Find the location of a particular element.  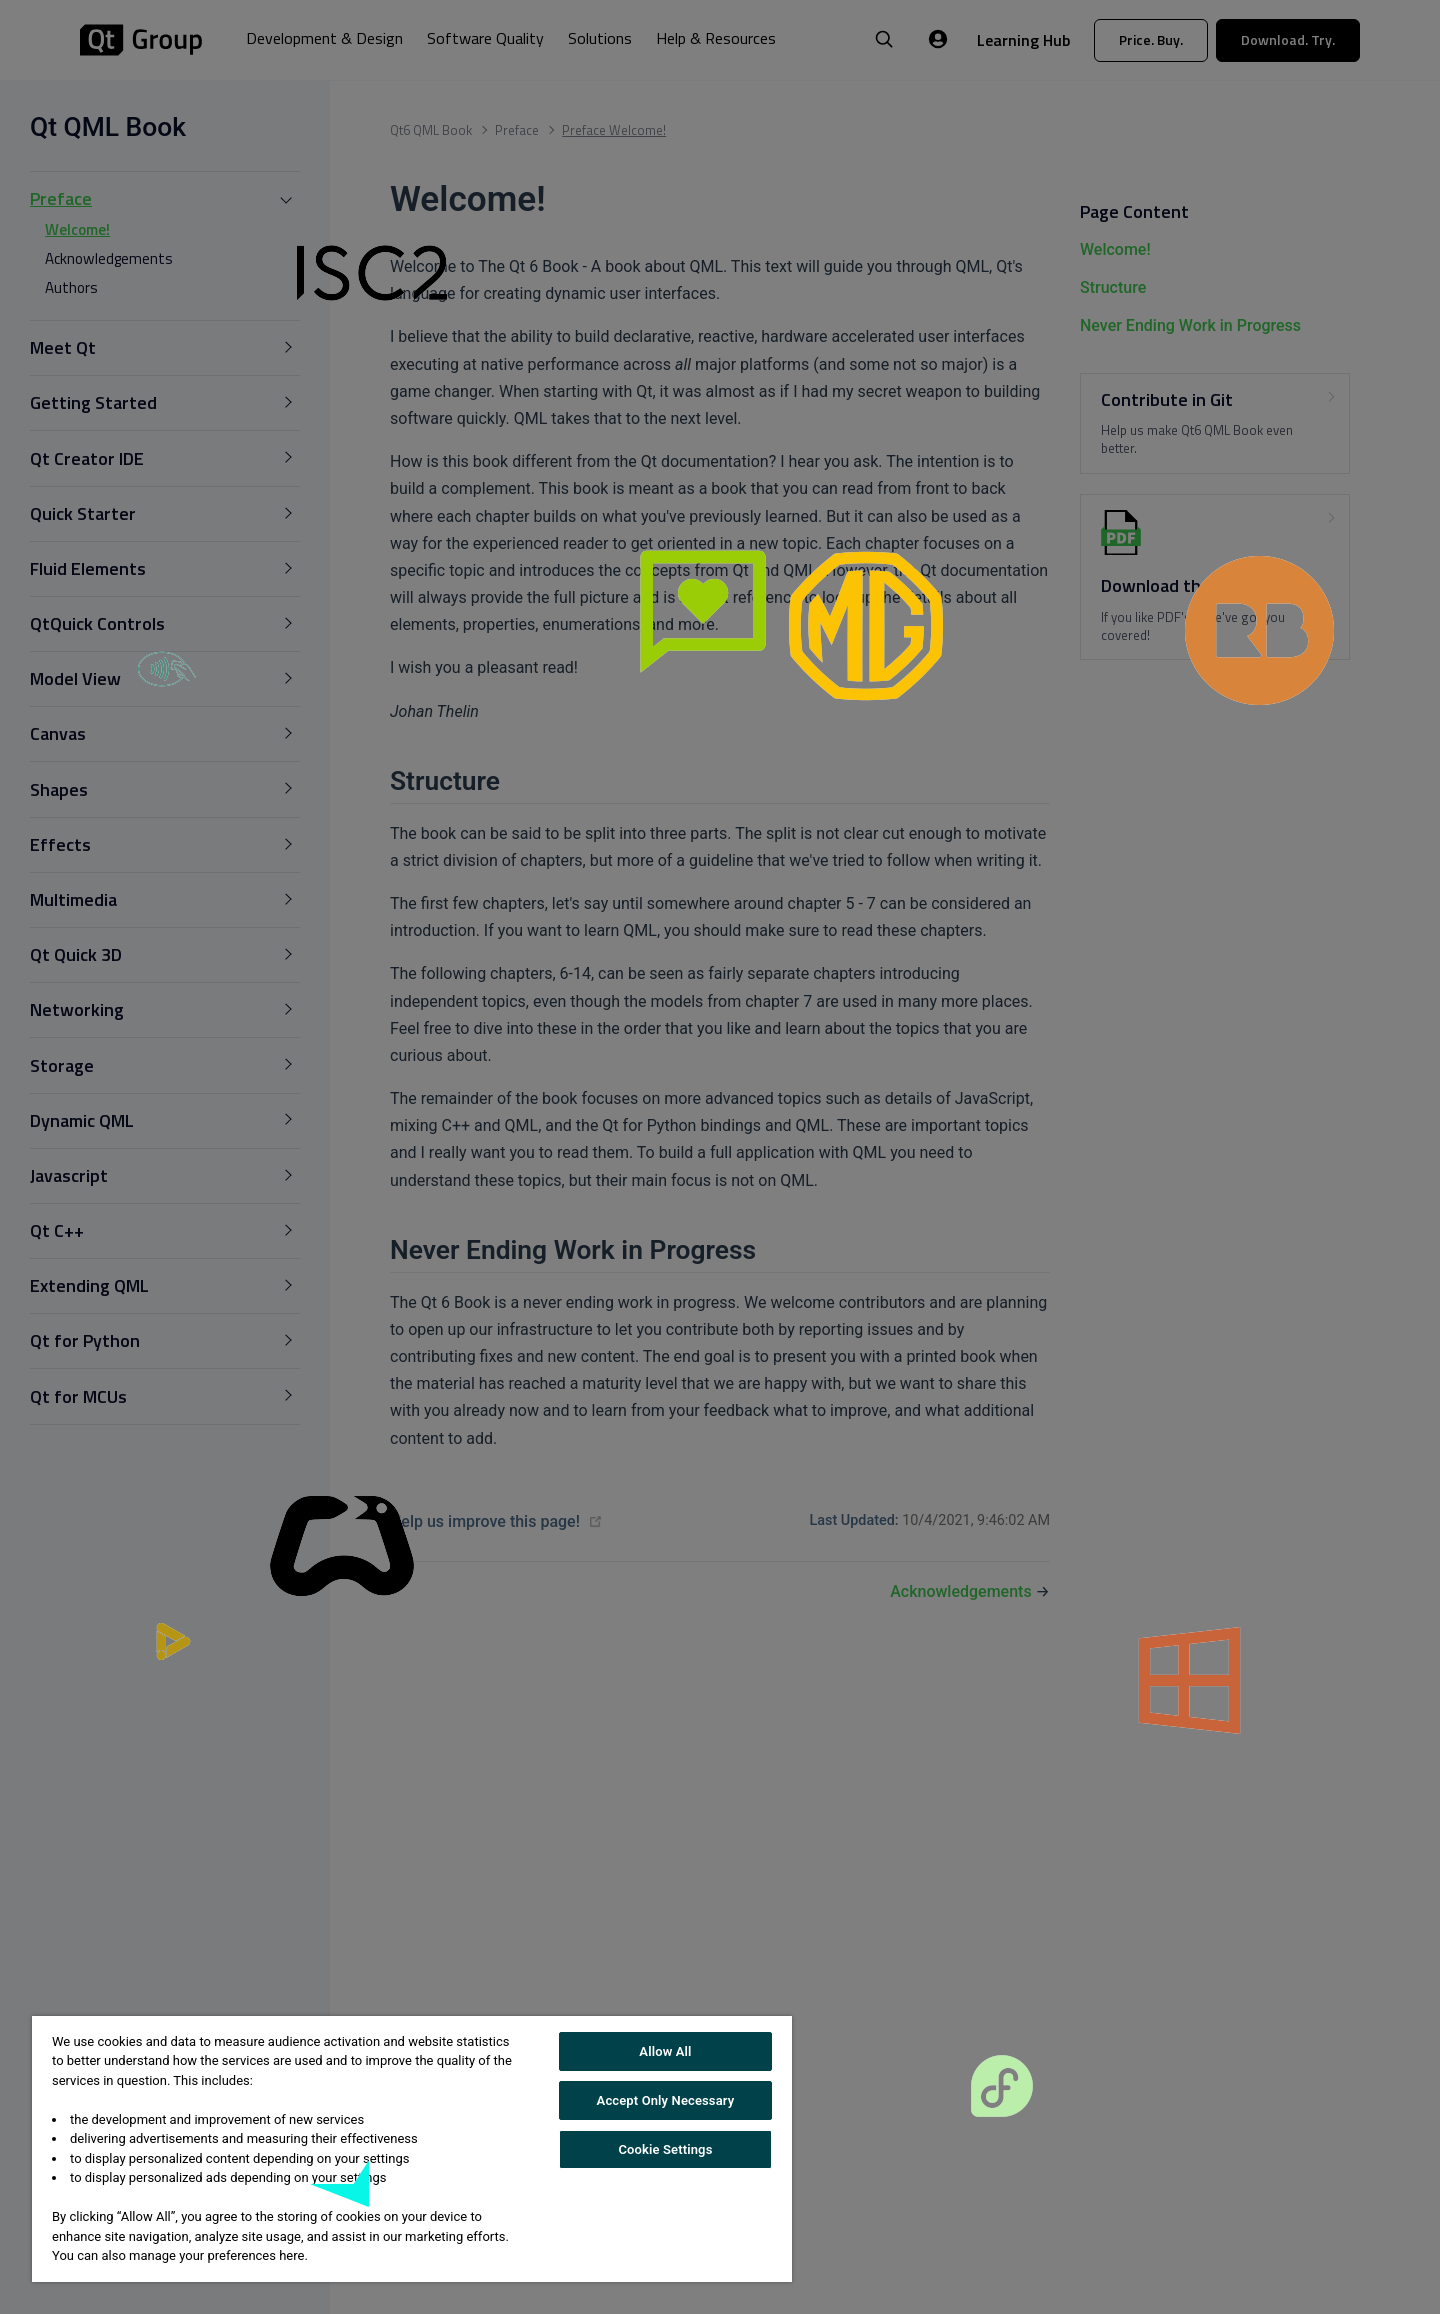

open favorite conversations is located at coordinates (703, 607).